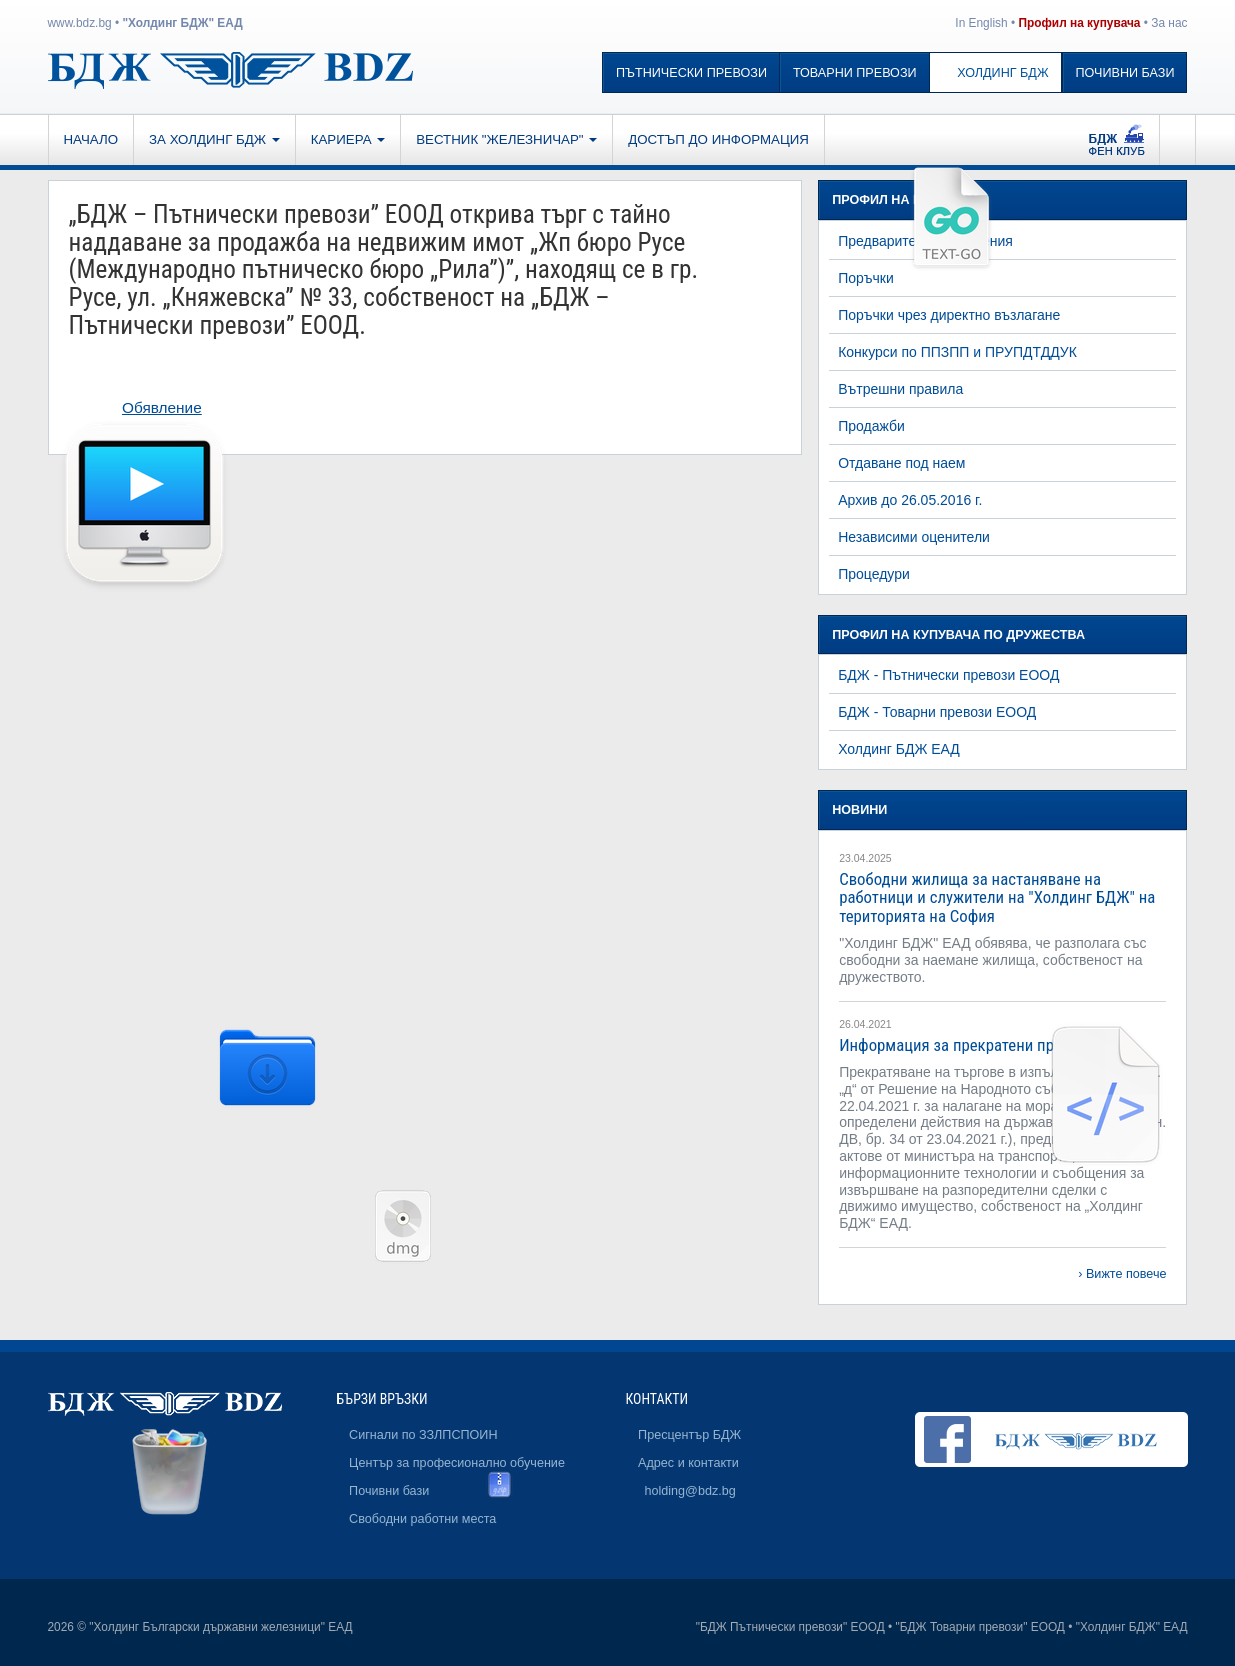 The image size is (1235, 1666). What do you see at coordinates (403, 1226) in the screenshot?
I see `apple disk image file (.dmg)` at bounding box center [403, 1226].